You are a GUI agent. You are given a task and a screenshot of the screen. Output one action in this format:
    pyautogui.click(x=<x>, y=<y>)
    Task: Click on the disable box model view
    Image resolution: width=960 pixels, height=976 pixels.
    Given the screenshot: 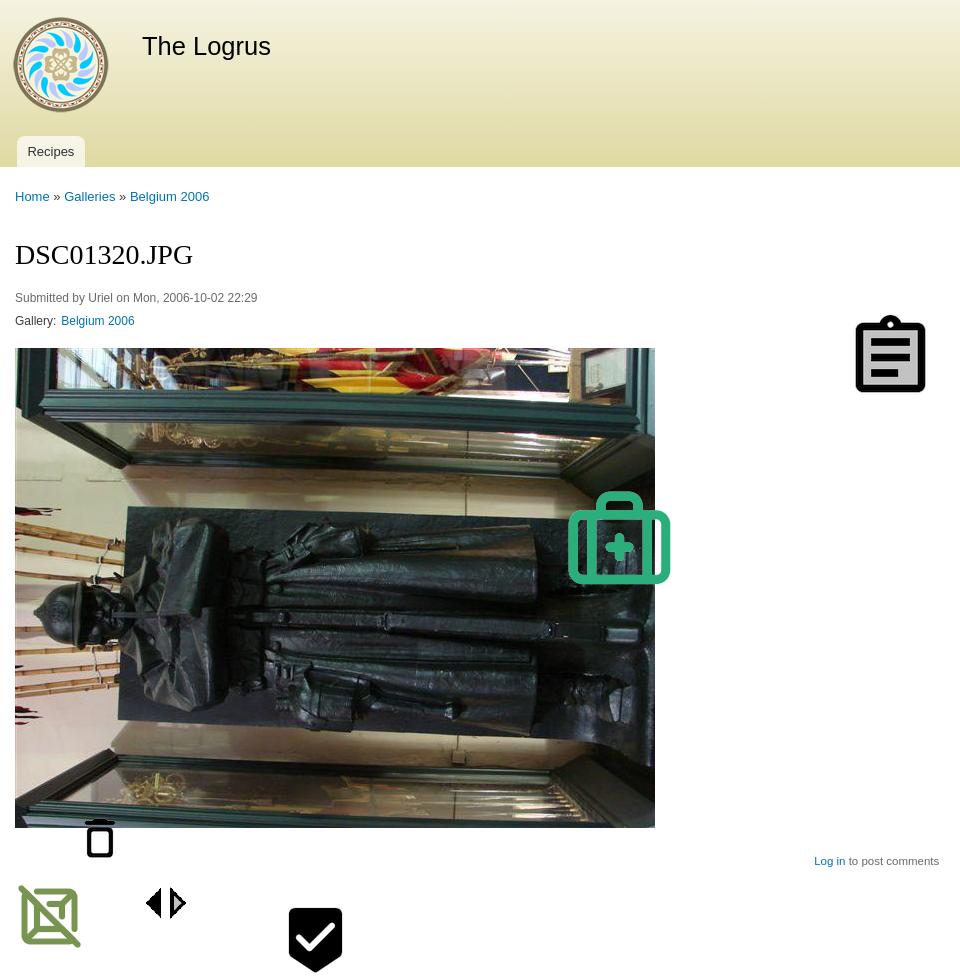 What is the action you would take?
    pyautogui.click(x=49, y=916)
    